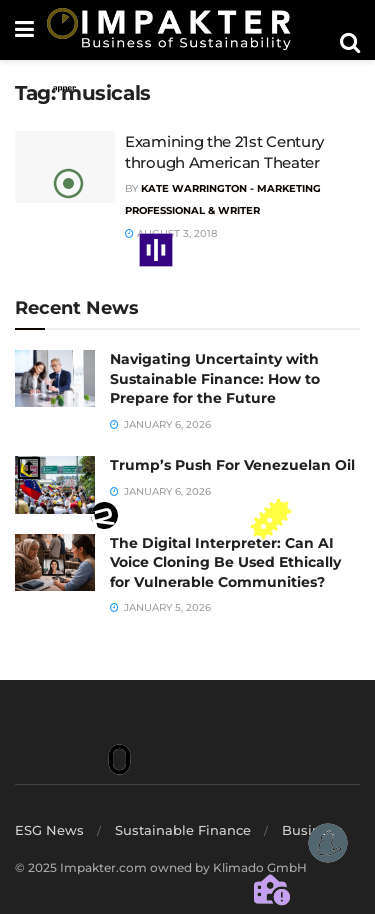  What do you see at coordinates (29, 468) in the screenshot?
I see `flip content vertically` at bounding box center [29, 468].